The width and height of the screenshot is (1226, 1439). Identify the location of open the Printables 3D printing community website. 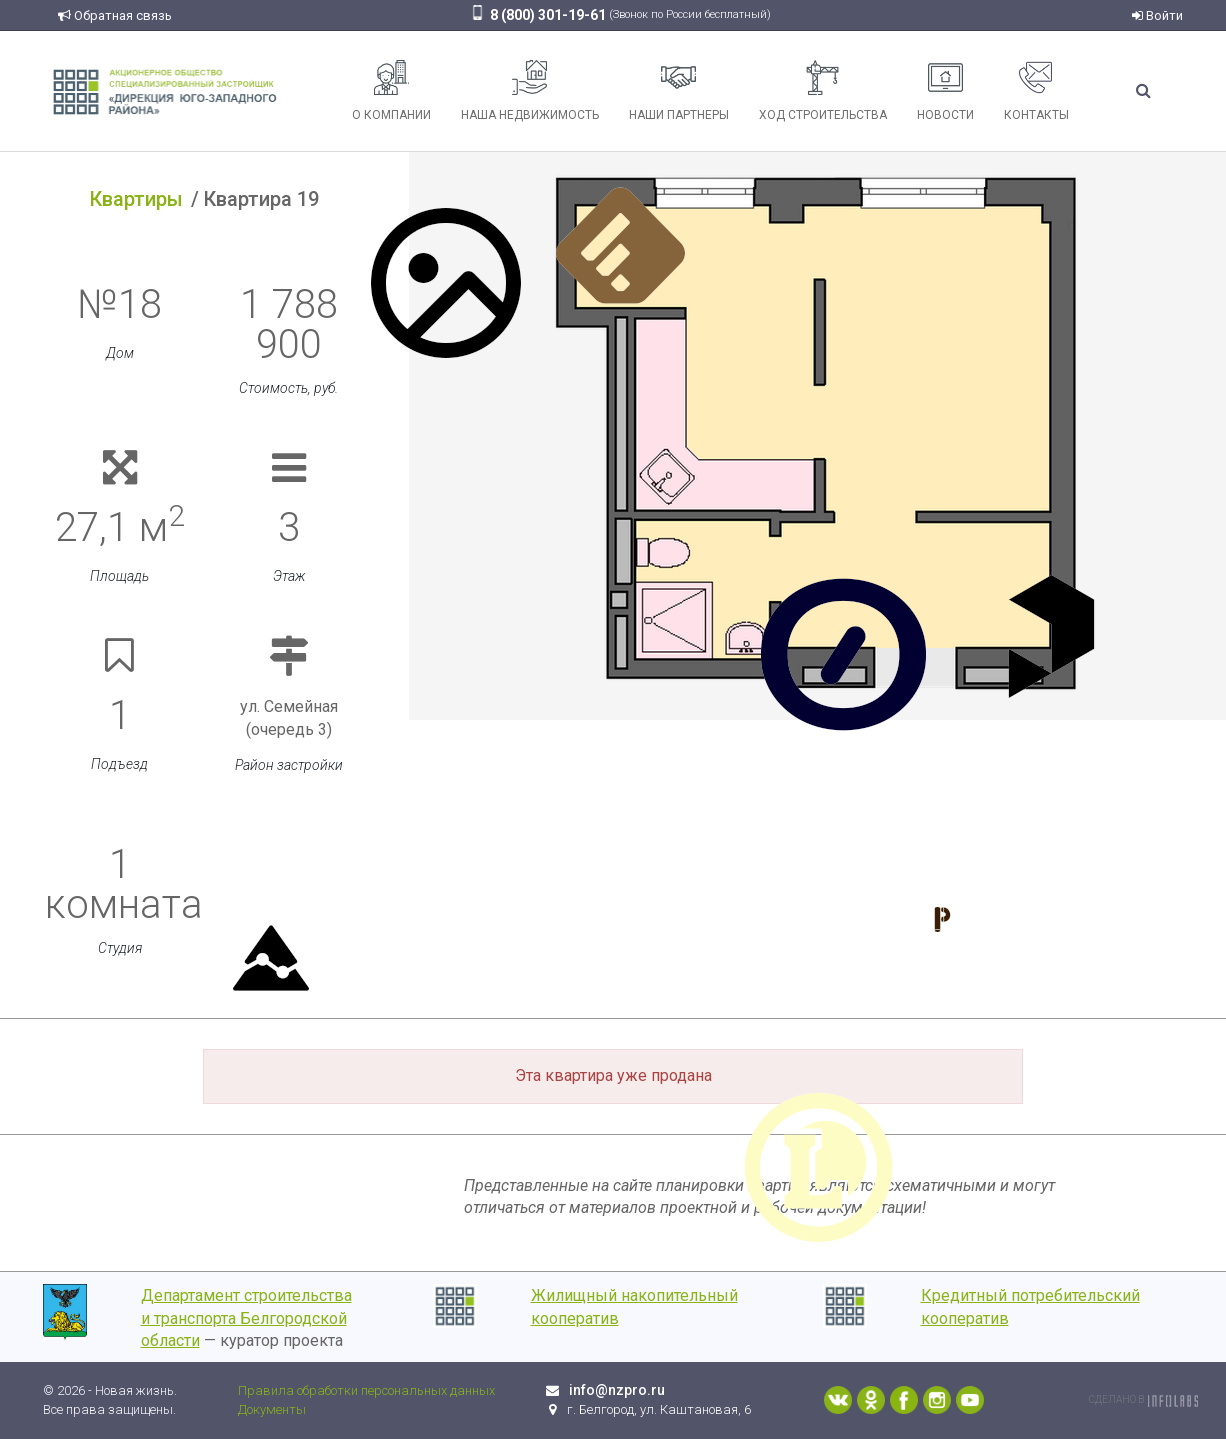
(1051, 636).